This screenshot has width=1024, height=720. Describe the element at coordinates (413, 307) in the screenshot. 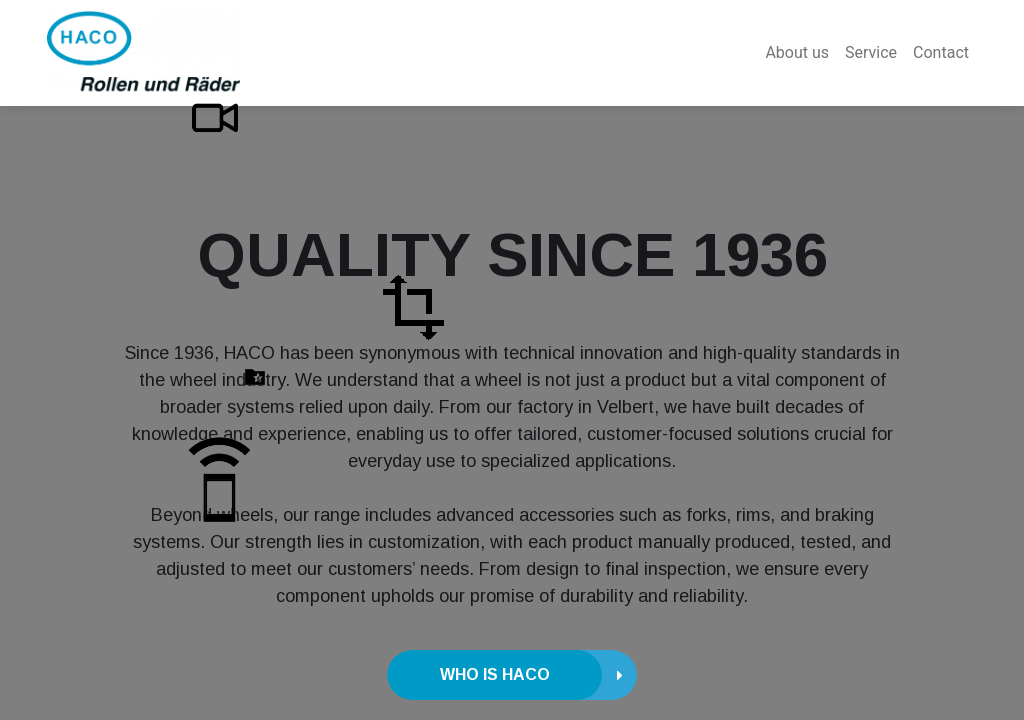

I see `transform or resize an image` at that location.